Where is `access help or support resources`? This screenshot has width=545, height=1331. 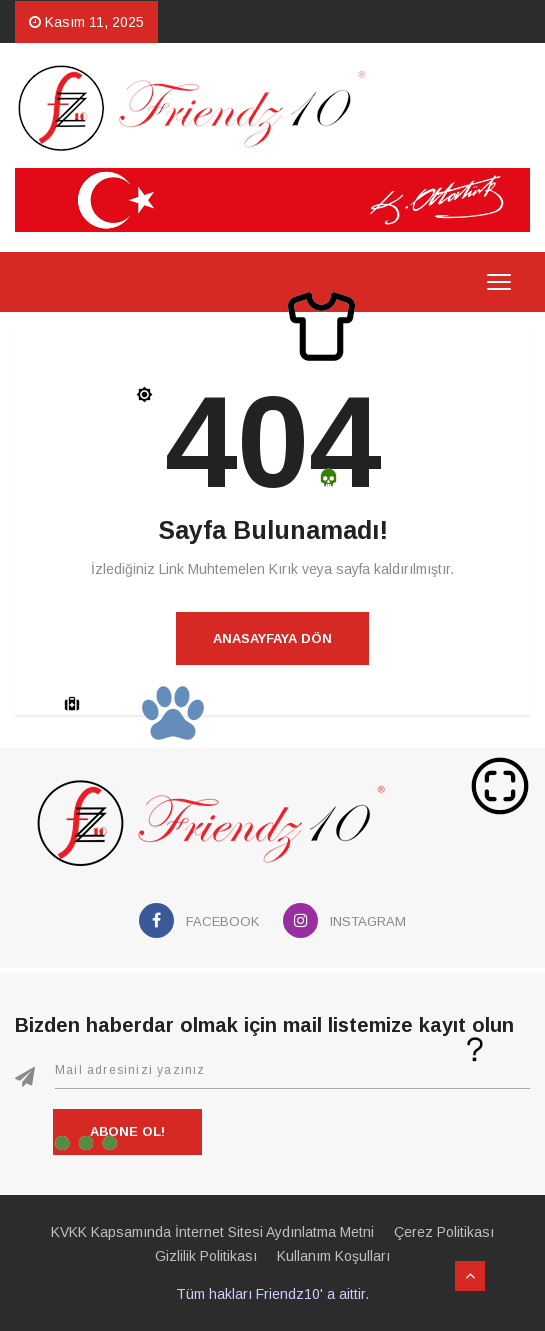
access help or support resources is located at coordinates (475, 1050).